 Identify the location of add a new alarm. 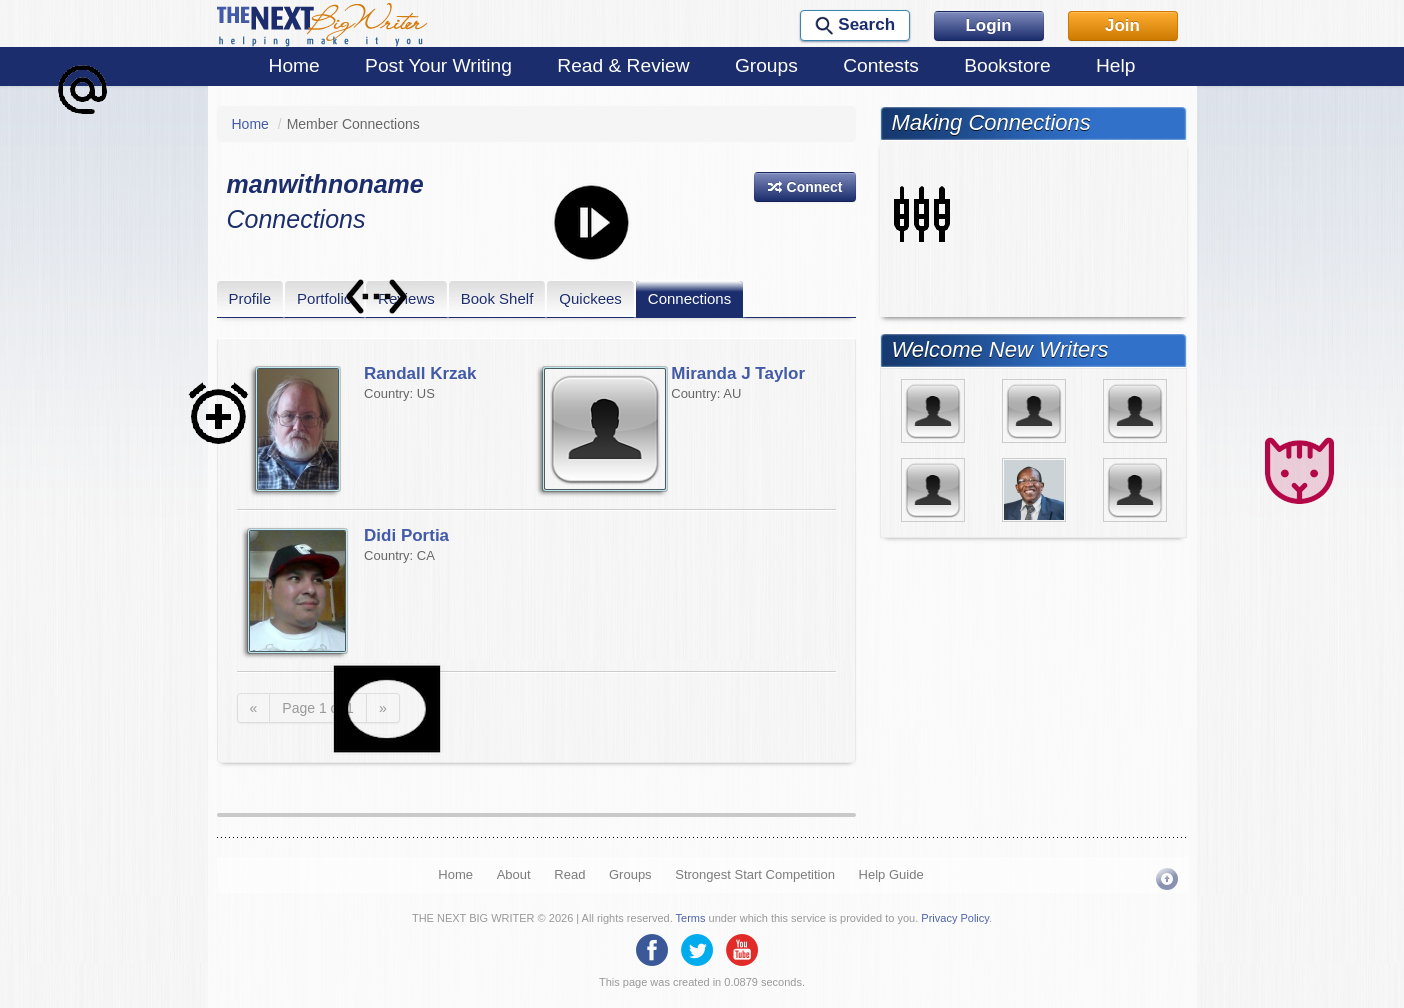
(218, 413).